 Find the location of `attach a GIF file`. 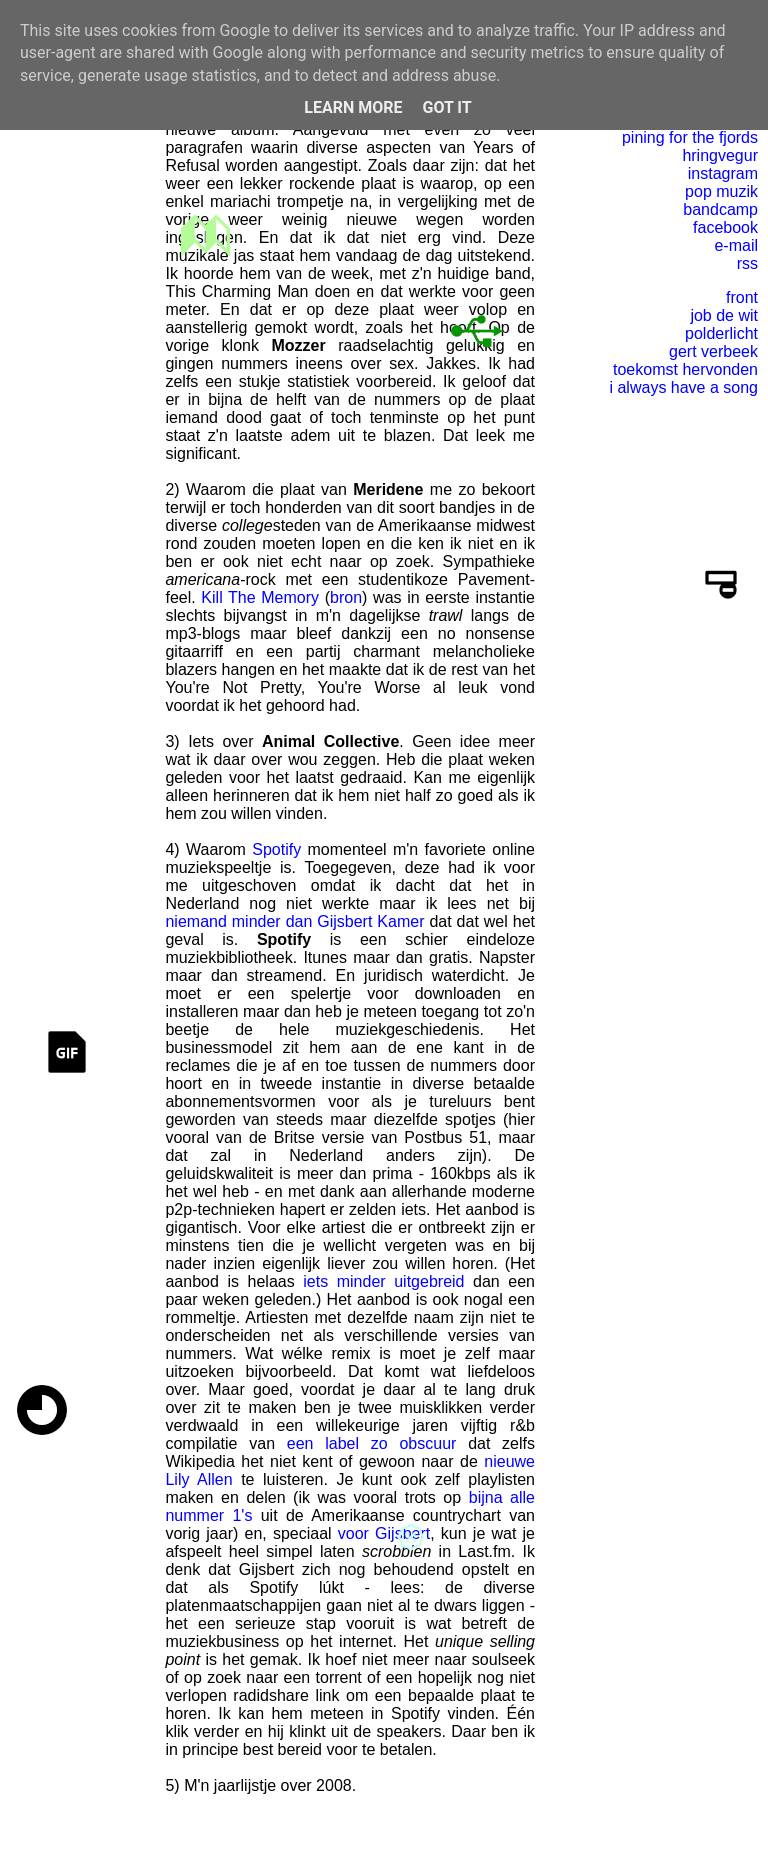

attach a GIF file is located at coordinates (67, 1052).